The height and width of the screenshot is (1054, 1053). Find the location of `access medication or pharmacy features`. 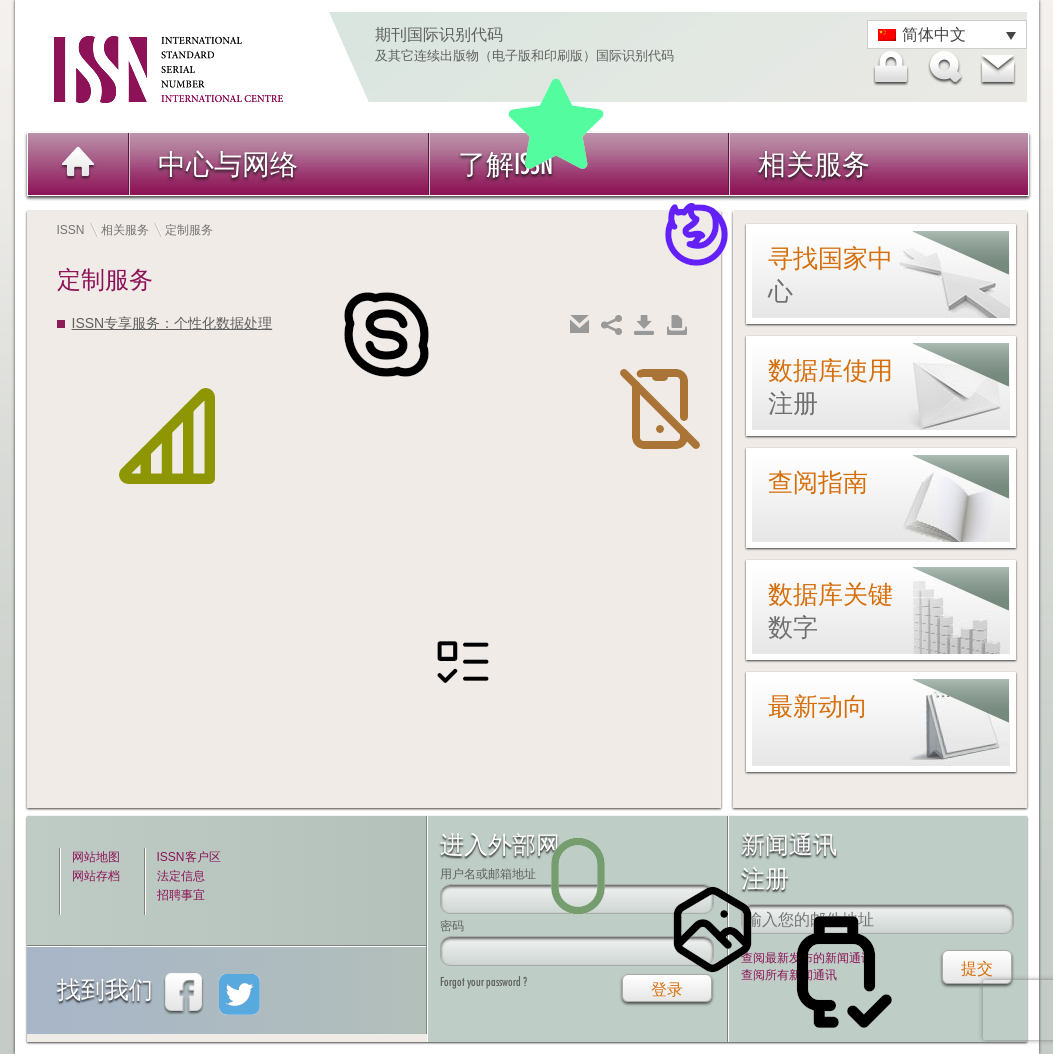

access medication or pharmacy features is located at coordinates (578, 876).